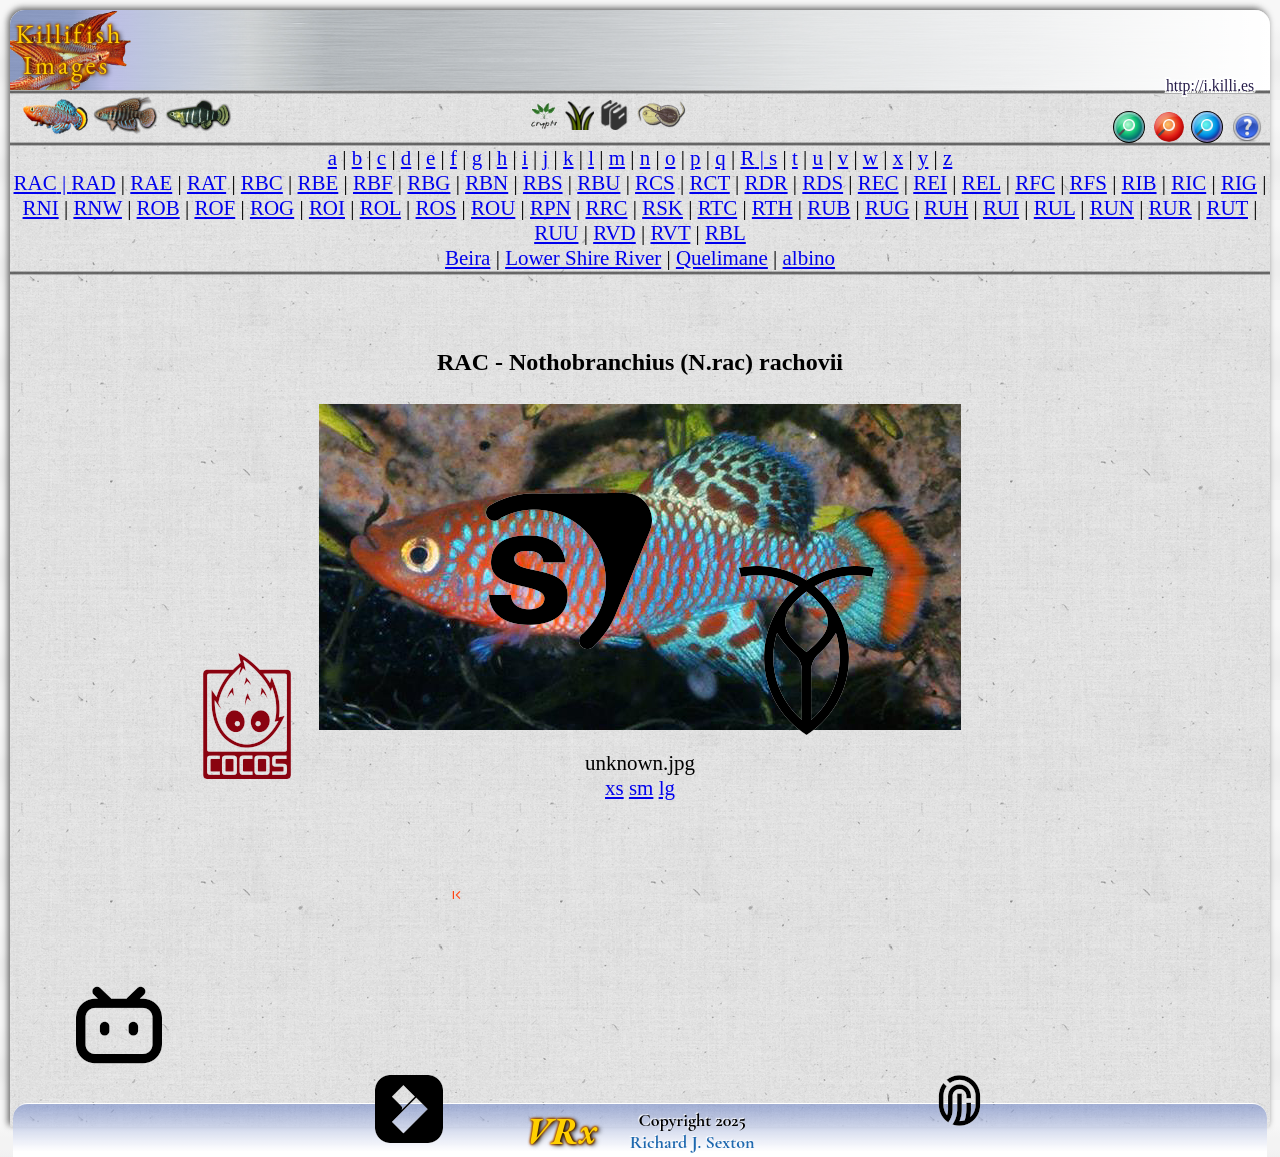  Describe the element at coordinates (119, 1025) in the screenshot. I see `open Bilibili app` at that location.